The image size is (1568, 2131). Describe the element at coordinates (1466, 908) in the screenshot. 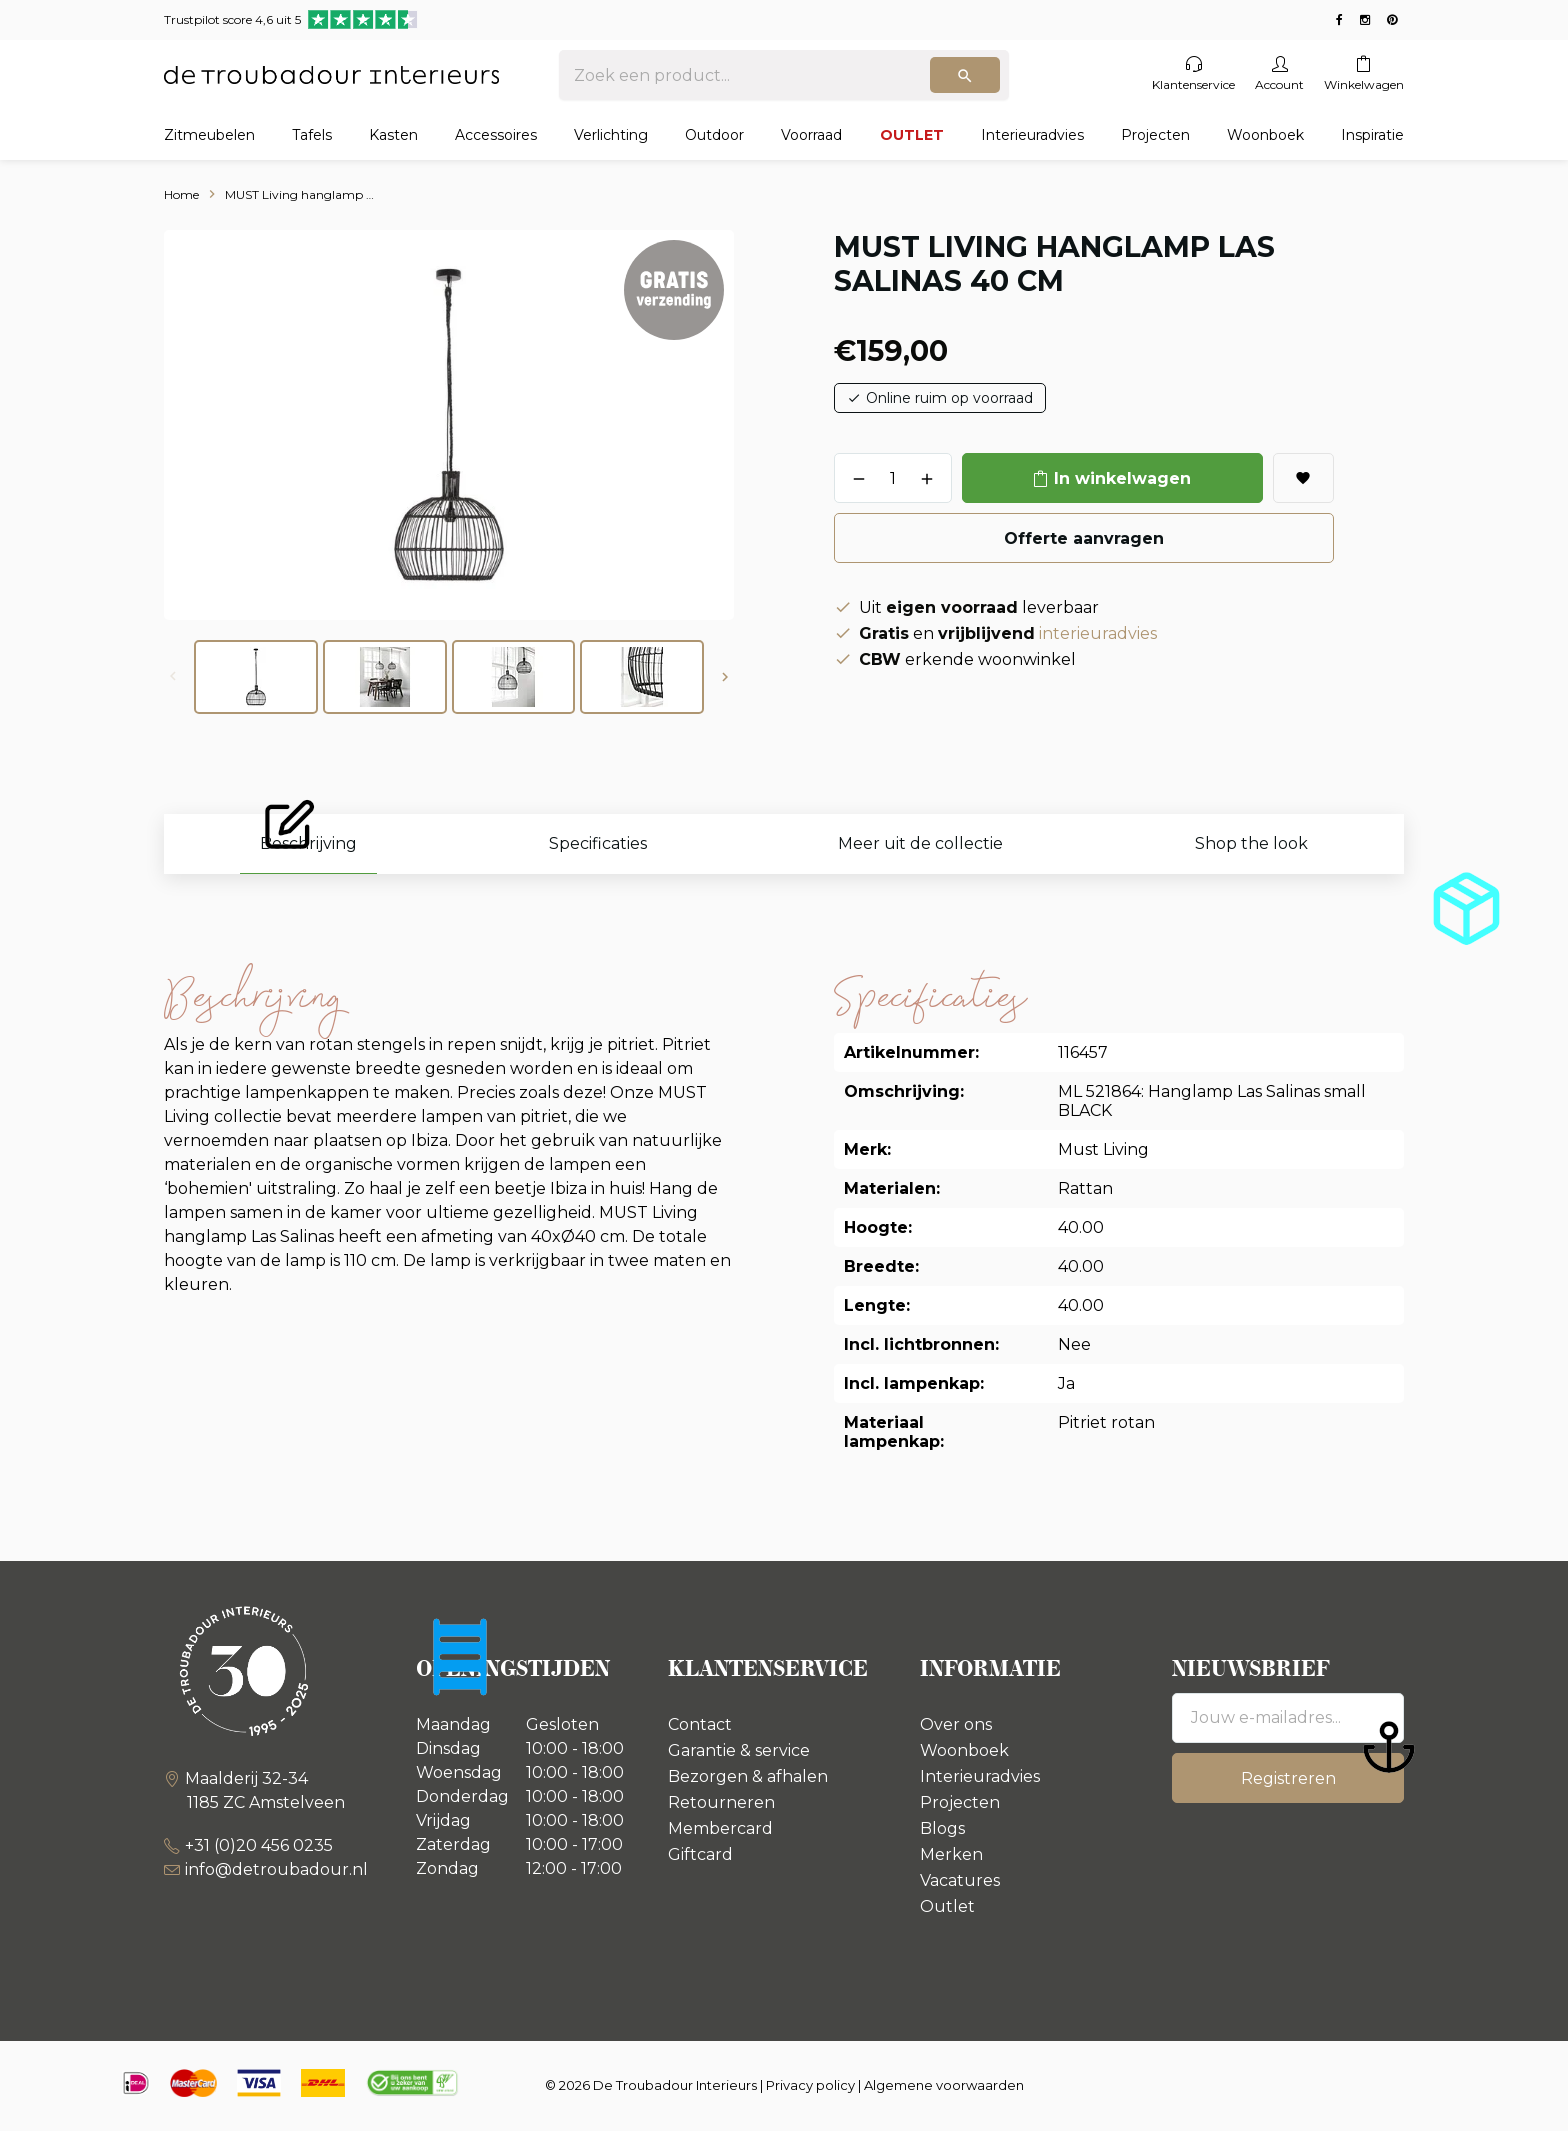

I see `view package or shipment details` at that location.